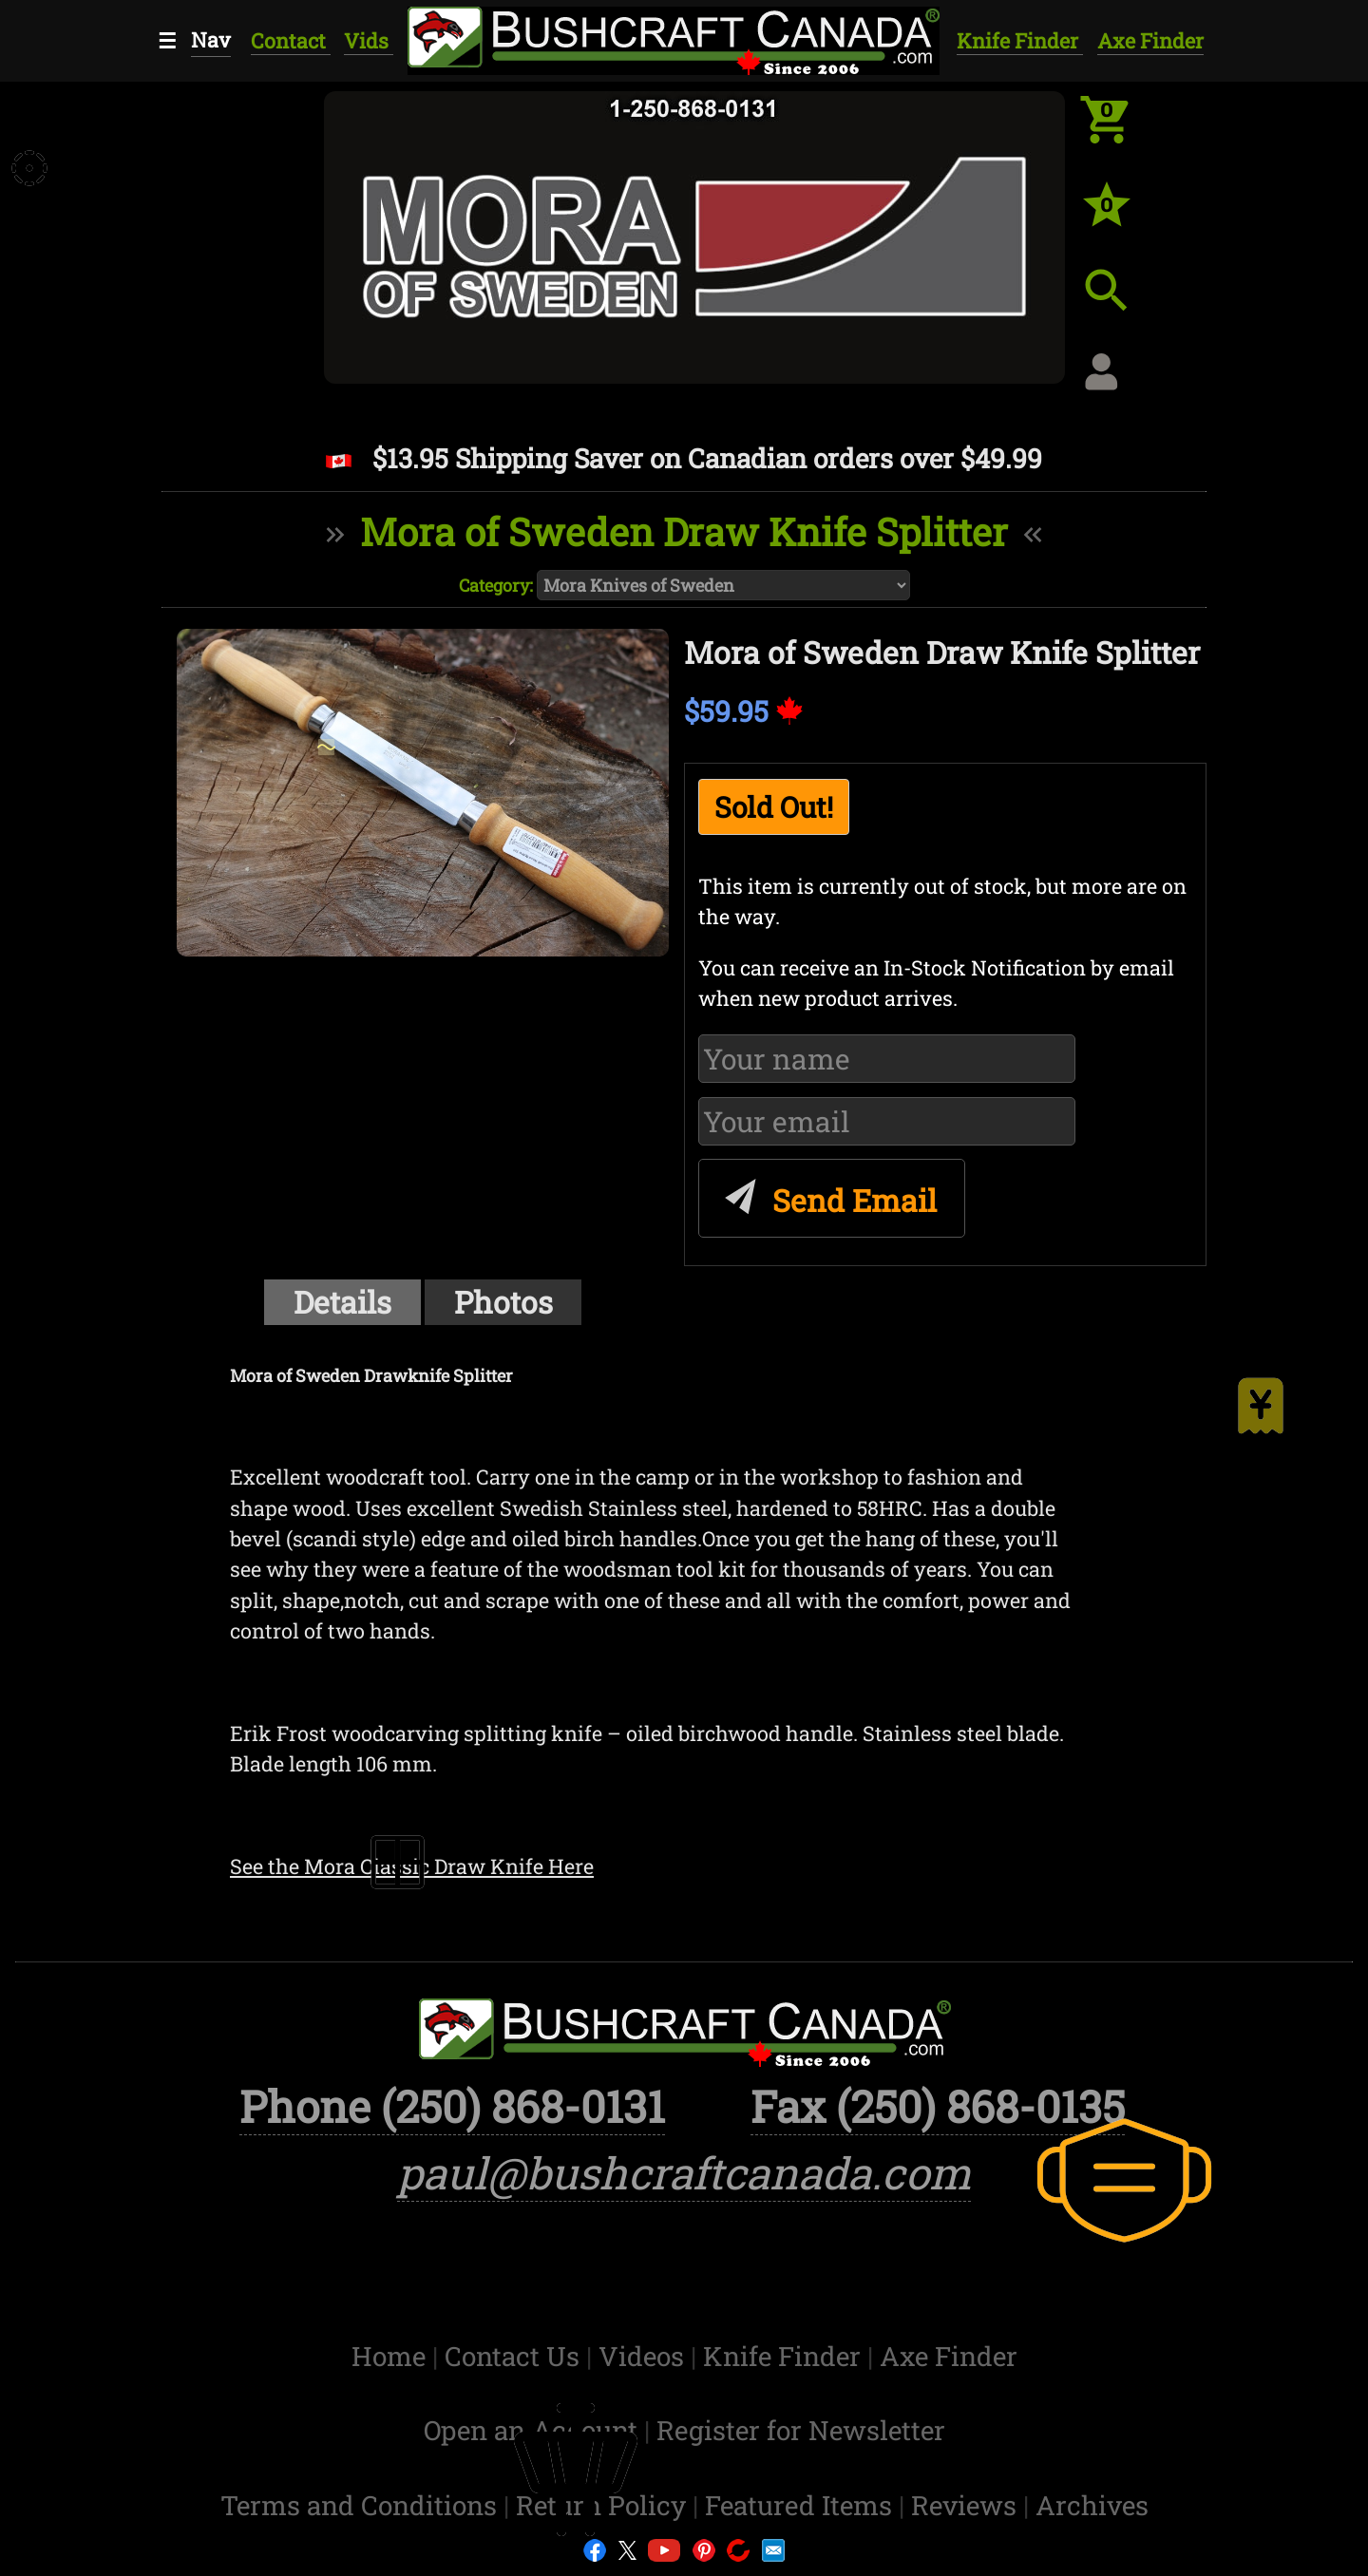  Describe the element at coordinates (1261, 1406) in the screenshot. I see `view receipt or transaction in yuan currency` at that location.